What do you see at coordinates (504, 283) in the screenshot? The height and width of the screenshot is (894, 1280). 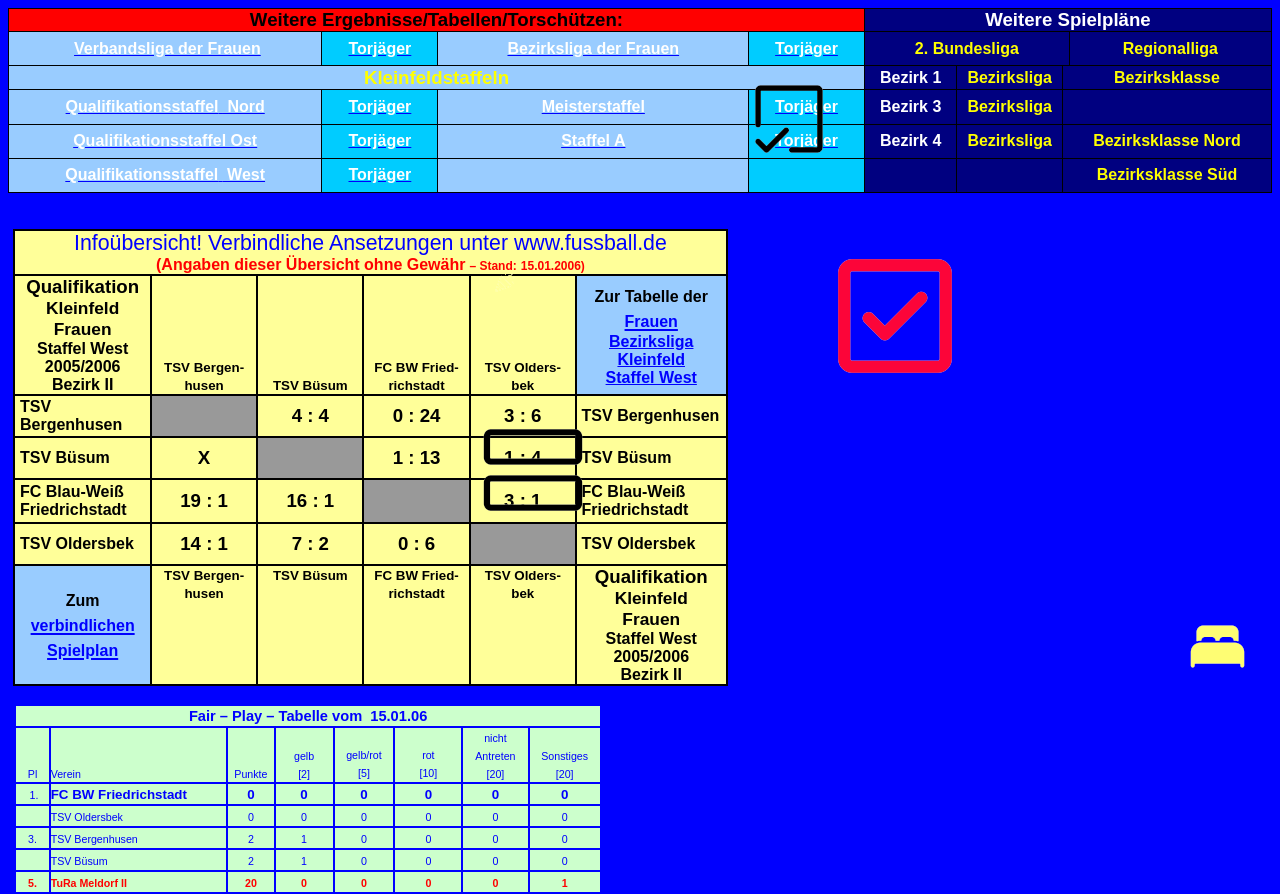 I see `celebration or success notification` at bounding box center [504, 283].